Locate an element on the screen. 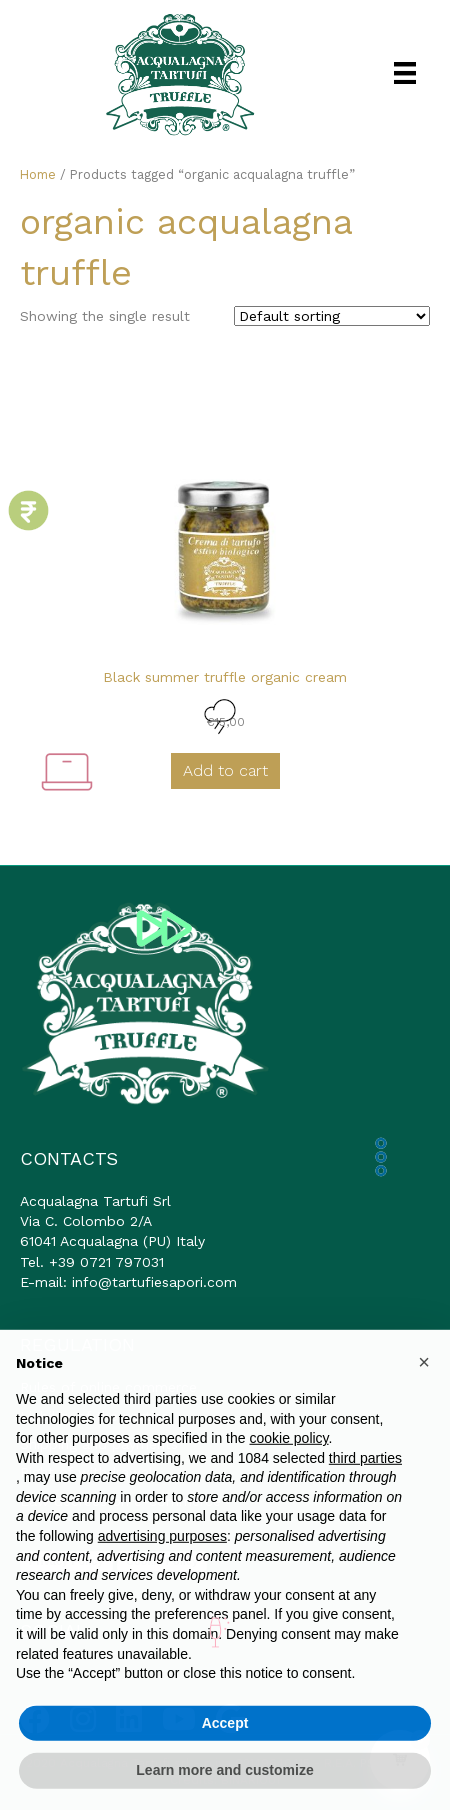 This screenshot has height=1810, width=450. current weather conditions: rain is located at coordinates (220, 716).